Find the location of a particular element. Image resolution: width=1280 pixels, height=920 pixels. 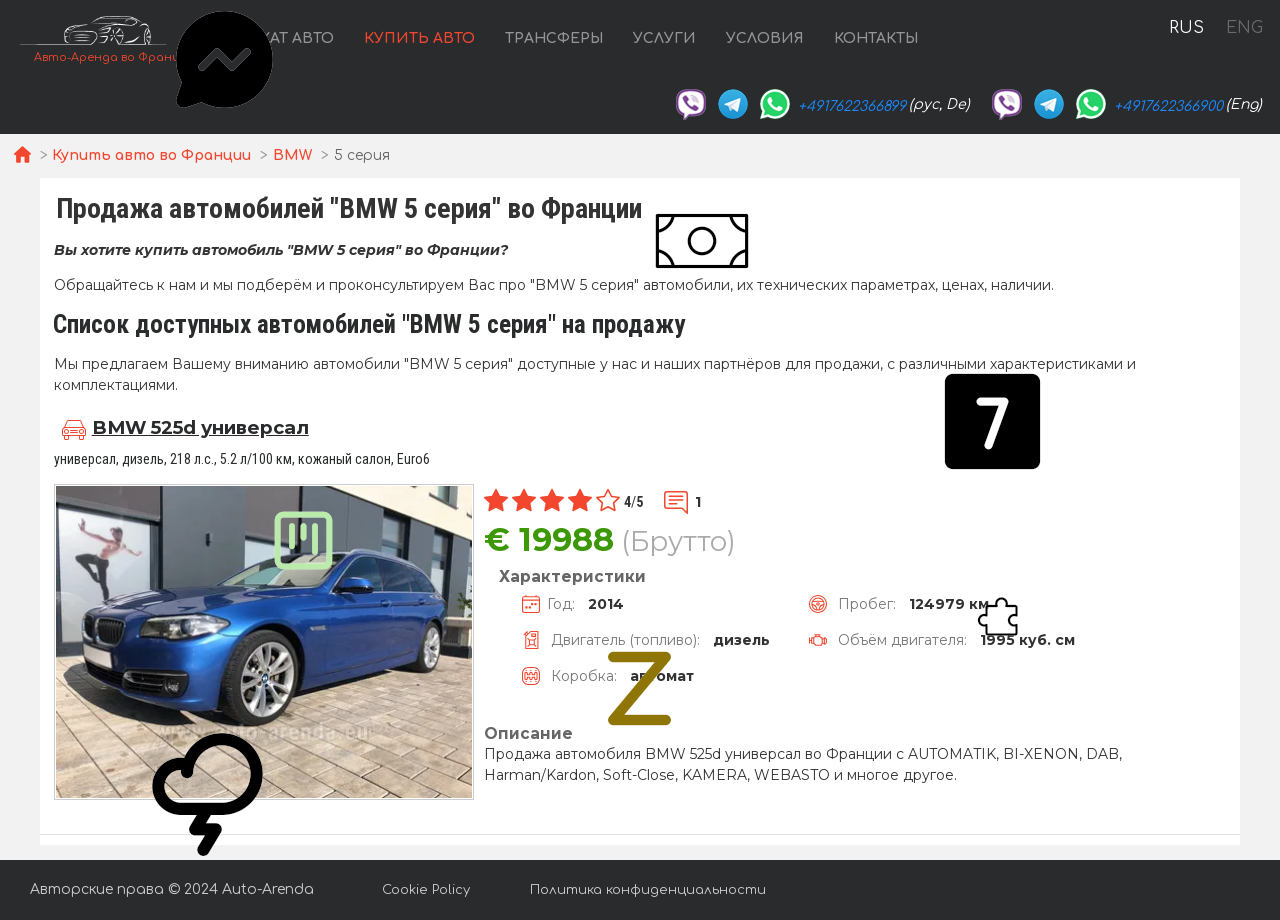

indicates items starting with the letter Z in an alphabetical list is located at coordinates (639, 688).